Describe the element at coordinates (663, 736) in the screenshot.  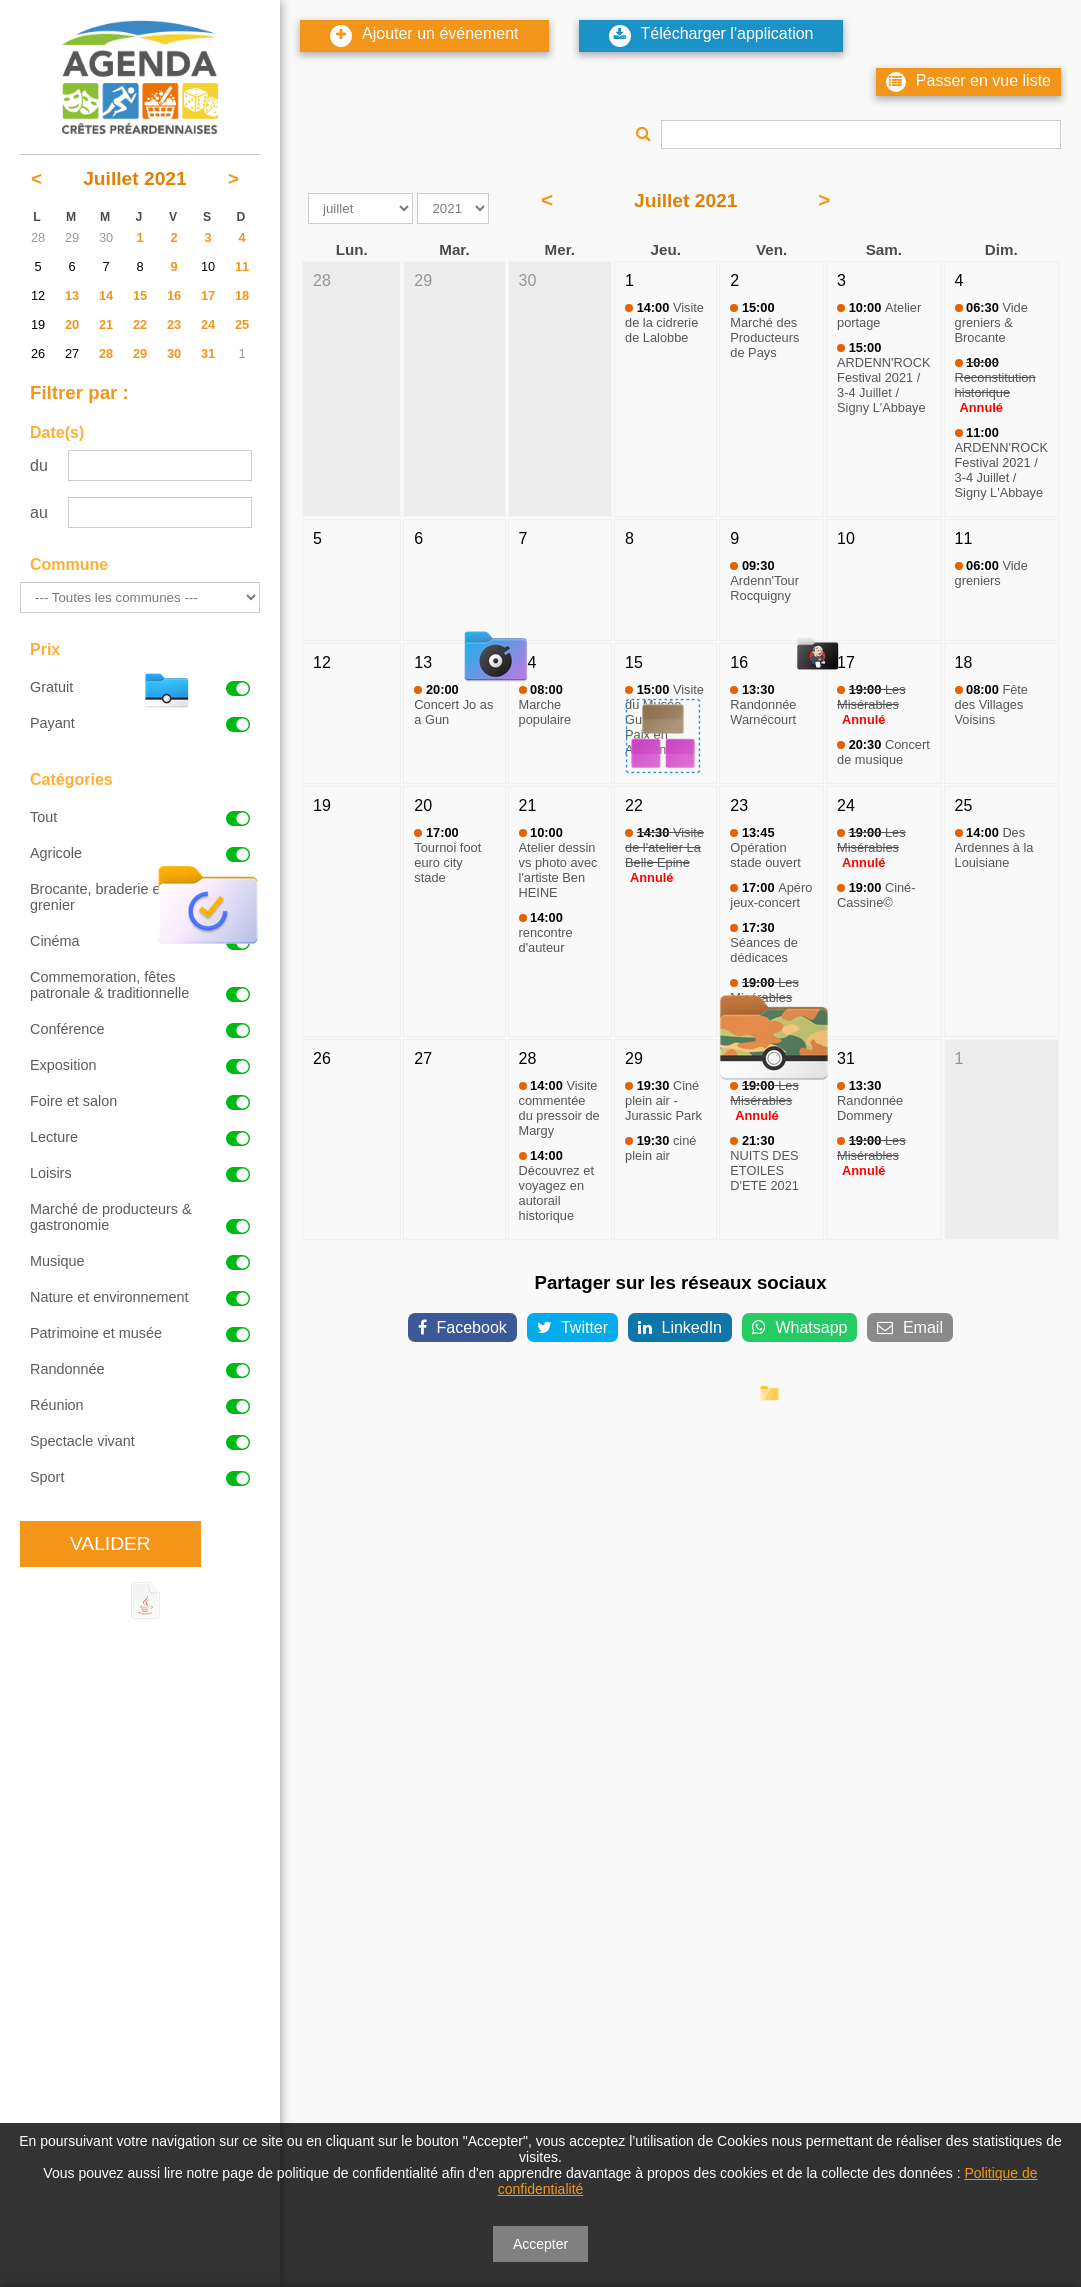
I see `select all items in the current view` at that location.